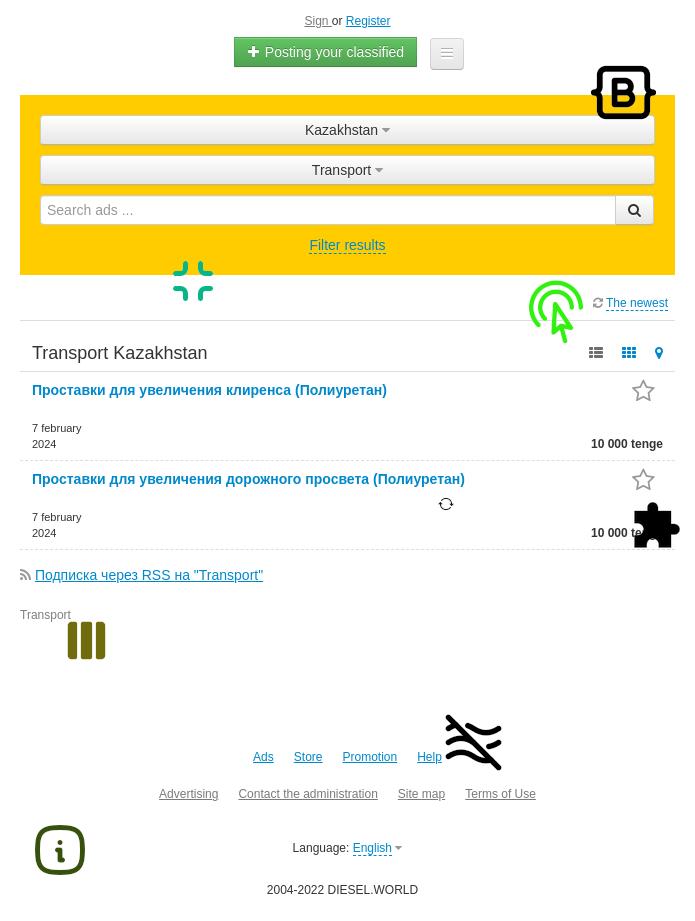 The height and width of the screenshot is (921, 695). Describe the element at coordinates (86, 640) in the screenshot. I see `switch to three-column layout` at that location.